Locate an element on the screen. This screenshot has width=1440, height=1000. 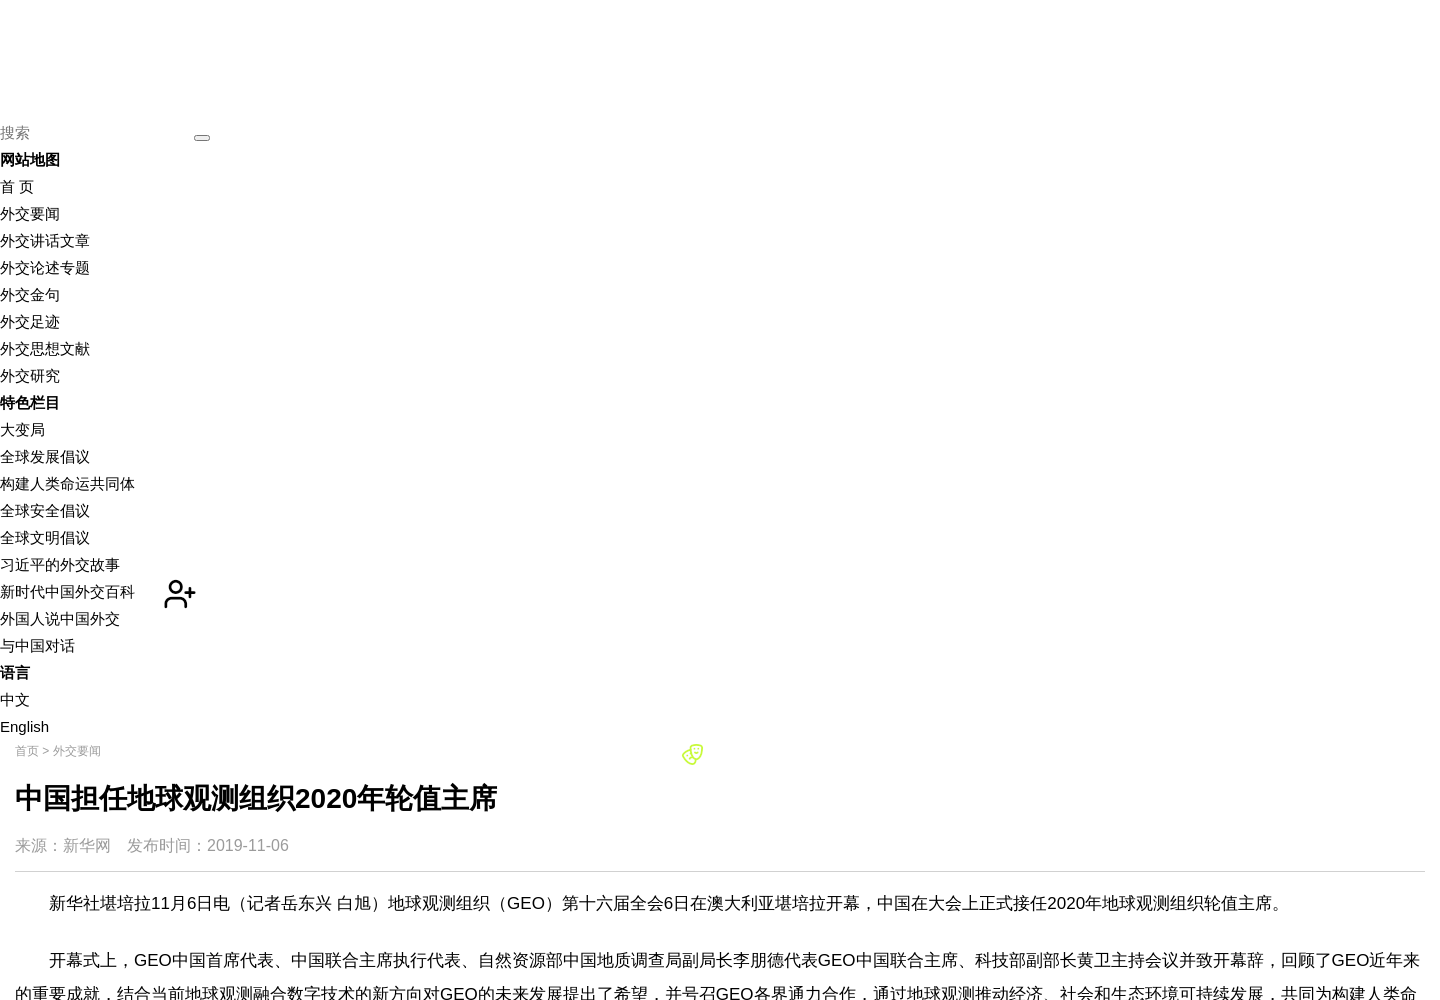
access theater or entertainment content is located at coordinates (692, 754).